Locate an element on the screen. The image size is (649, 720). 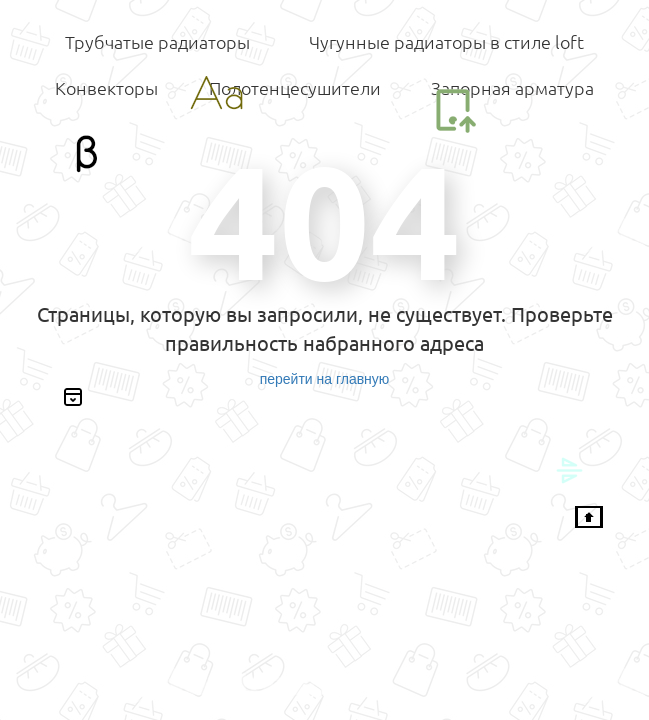
adjust font or text size settings is located at coordinates (217, 93).